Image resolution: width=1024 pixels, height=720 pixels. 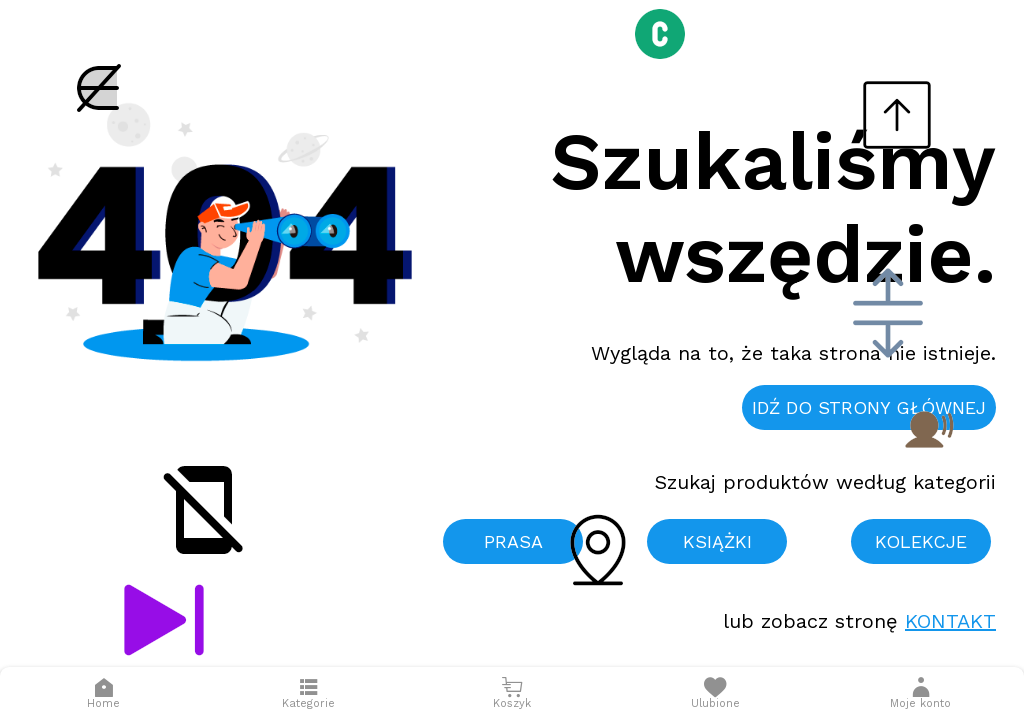 I want to click on split view vertically, so click(x=888, y=313).